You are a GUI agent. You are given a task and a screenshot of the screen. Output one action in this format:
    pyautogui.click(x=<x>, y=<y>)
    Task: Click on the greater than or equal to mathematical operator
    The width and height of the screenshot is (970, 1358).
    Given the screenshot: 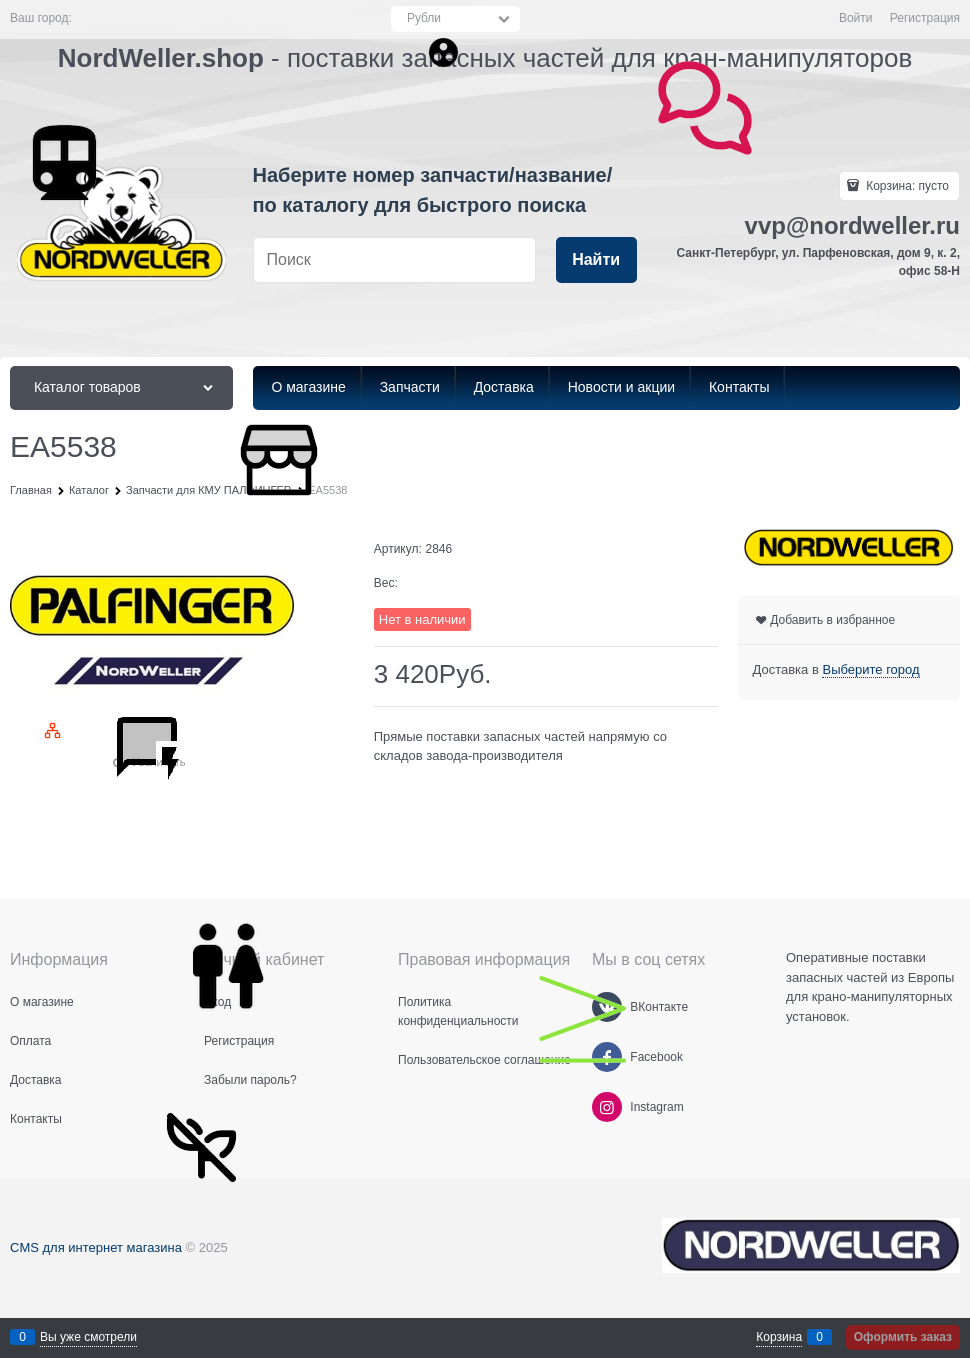 What is the action you would take?
    pyautogui.click(x=580, y=1021)
    